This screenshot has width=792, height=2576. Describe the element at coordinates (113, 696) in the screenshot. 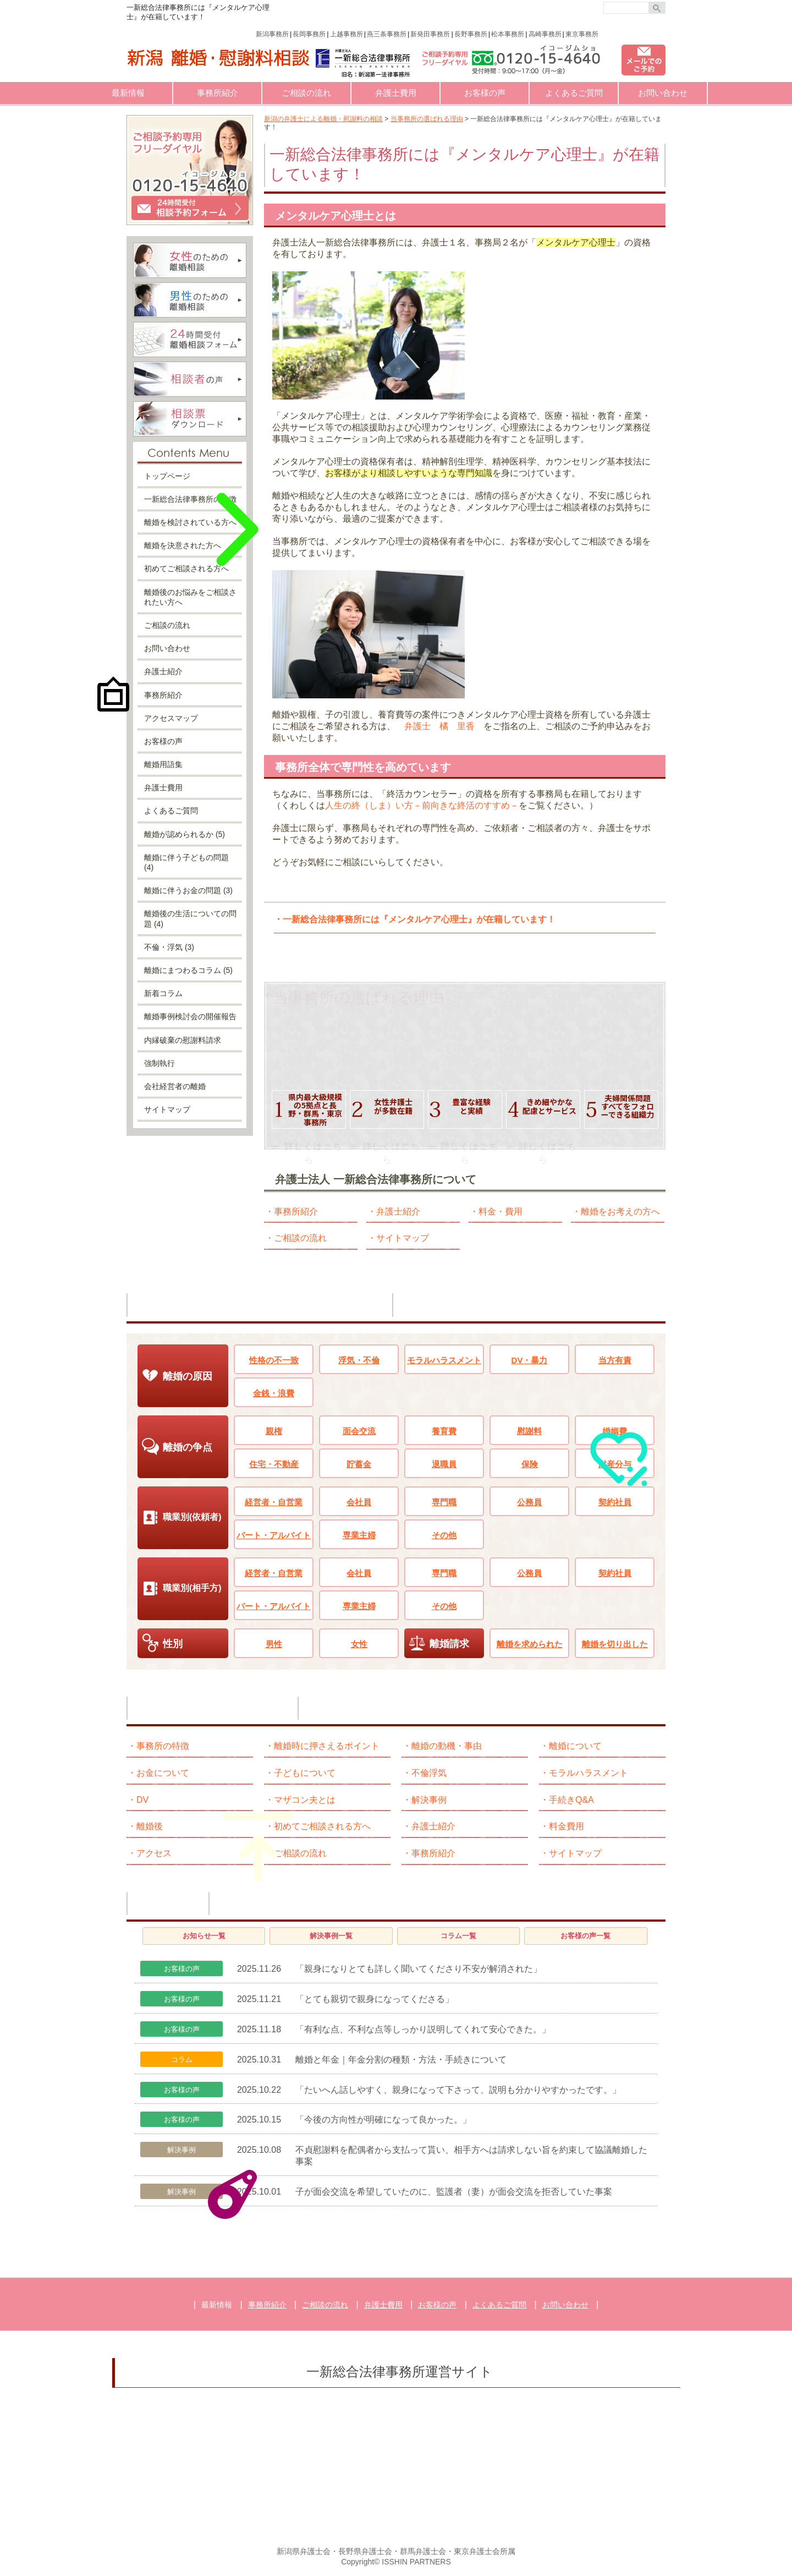

I see `view framed photos or artwork` at that location.